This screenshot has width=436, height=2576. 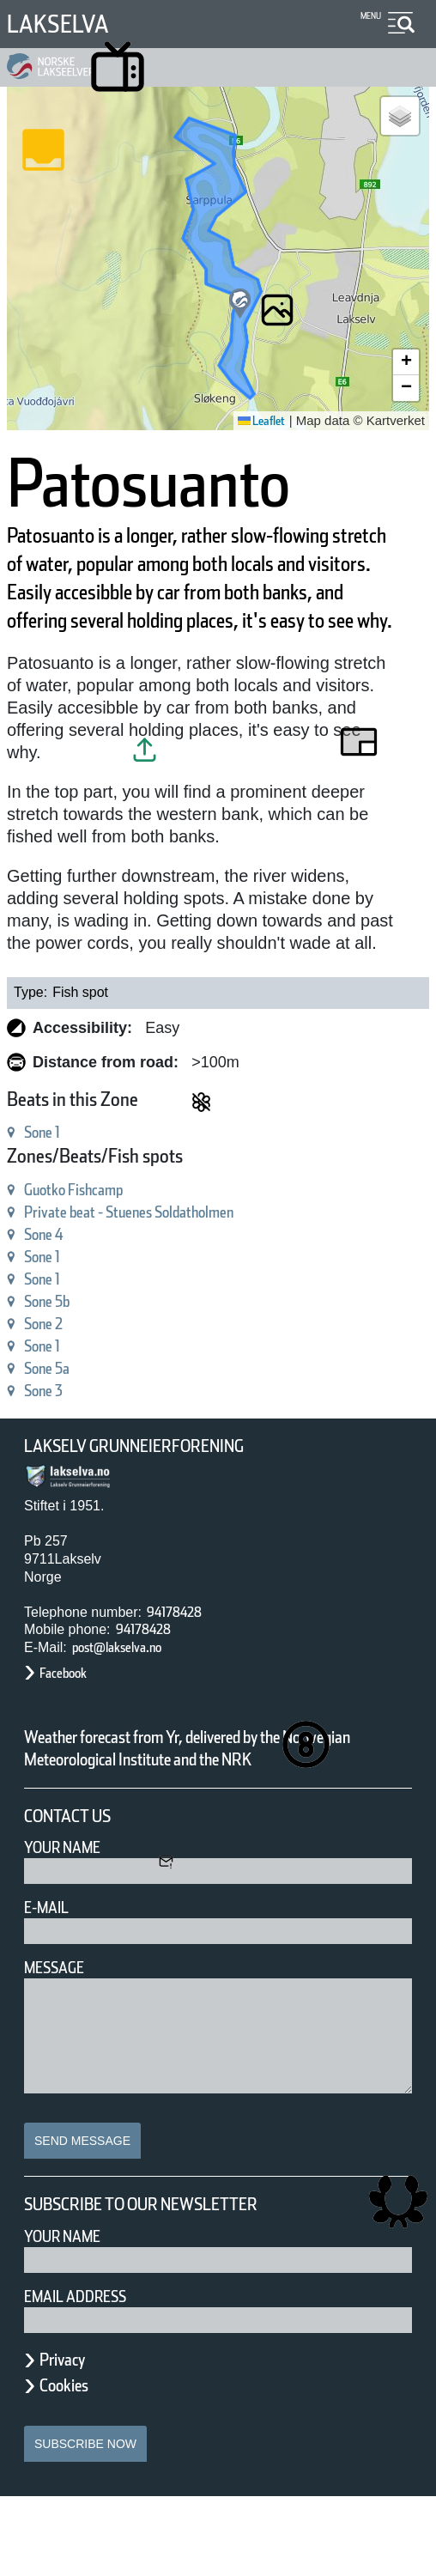 What do you see at coordinates (277, 310) in the screenshot?
I see `view photos or images` at bounding box center [277, 310].